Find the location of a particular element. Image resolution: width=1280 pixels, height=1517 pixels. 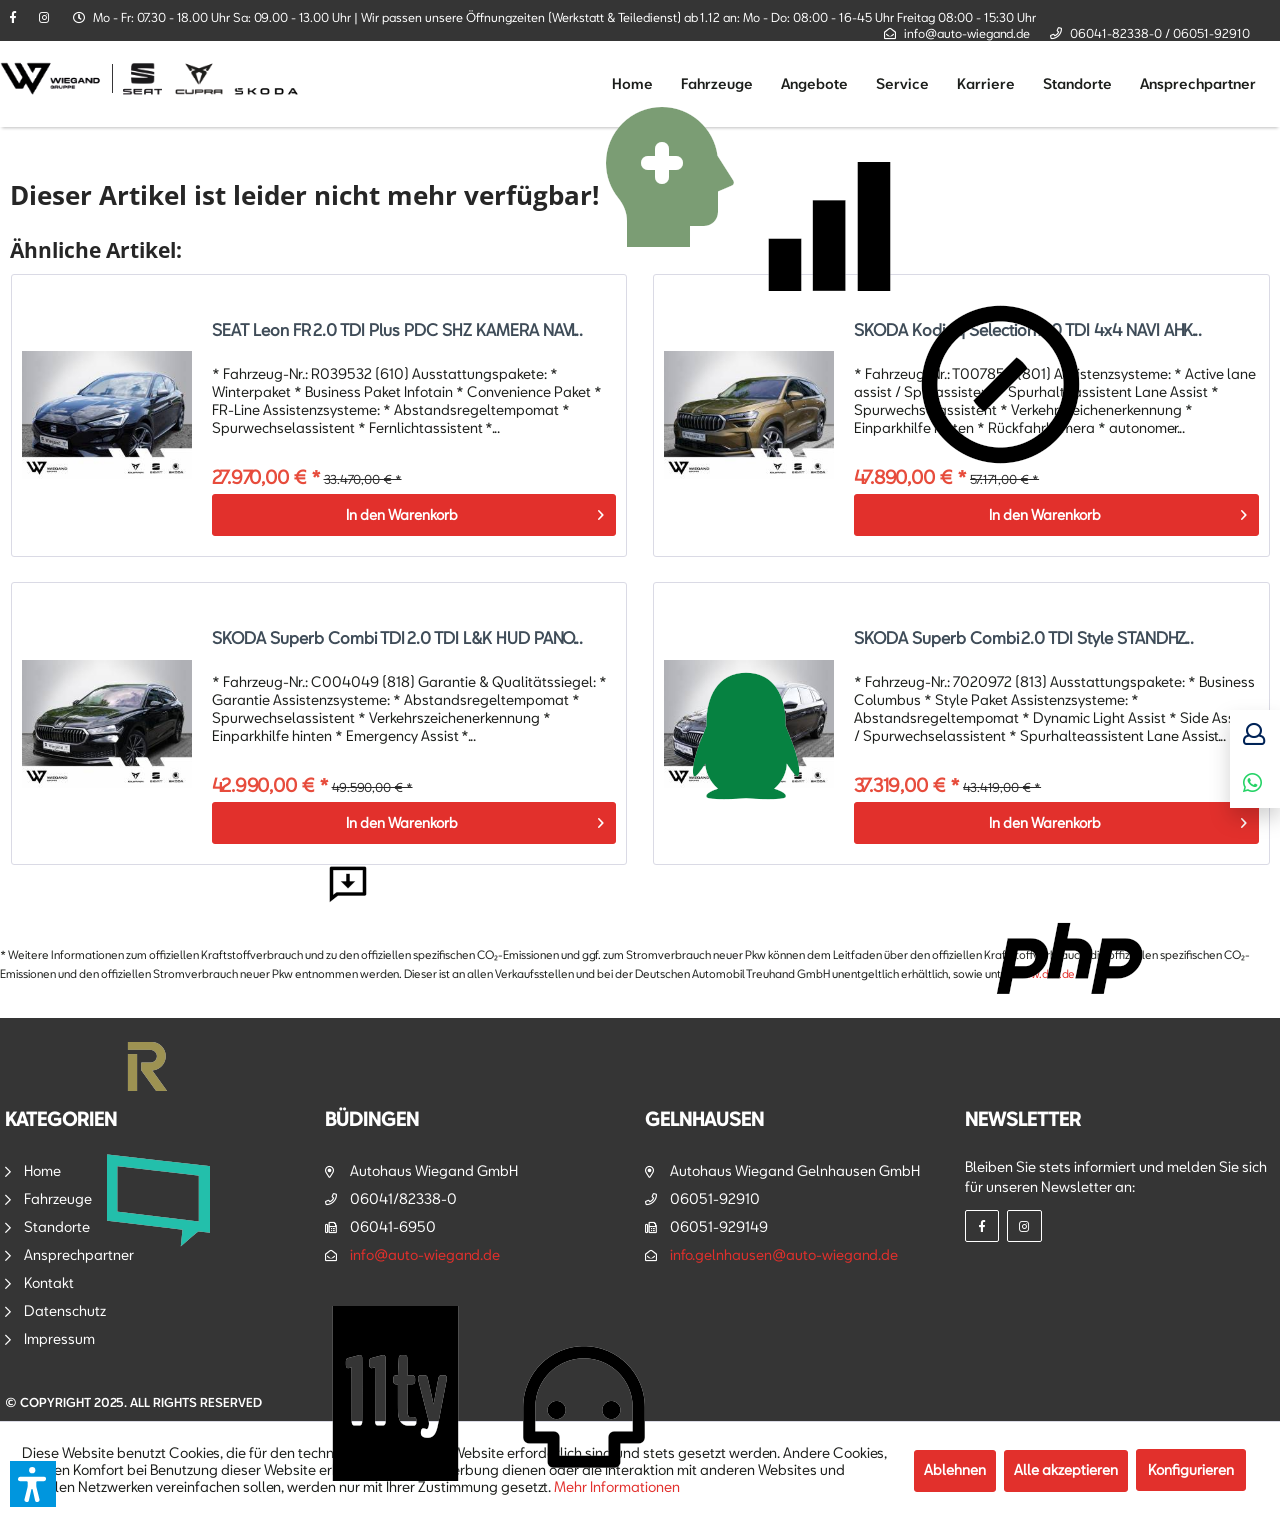

open QQ messaging app is located at coordinates (746, 736).